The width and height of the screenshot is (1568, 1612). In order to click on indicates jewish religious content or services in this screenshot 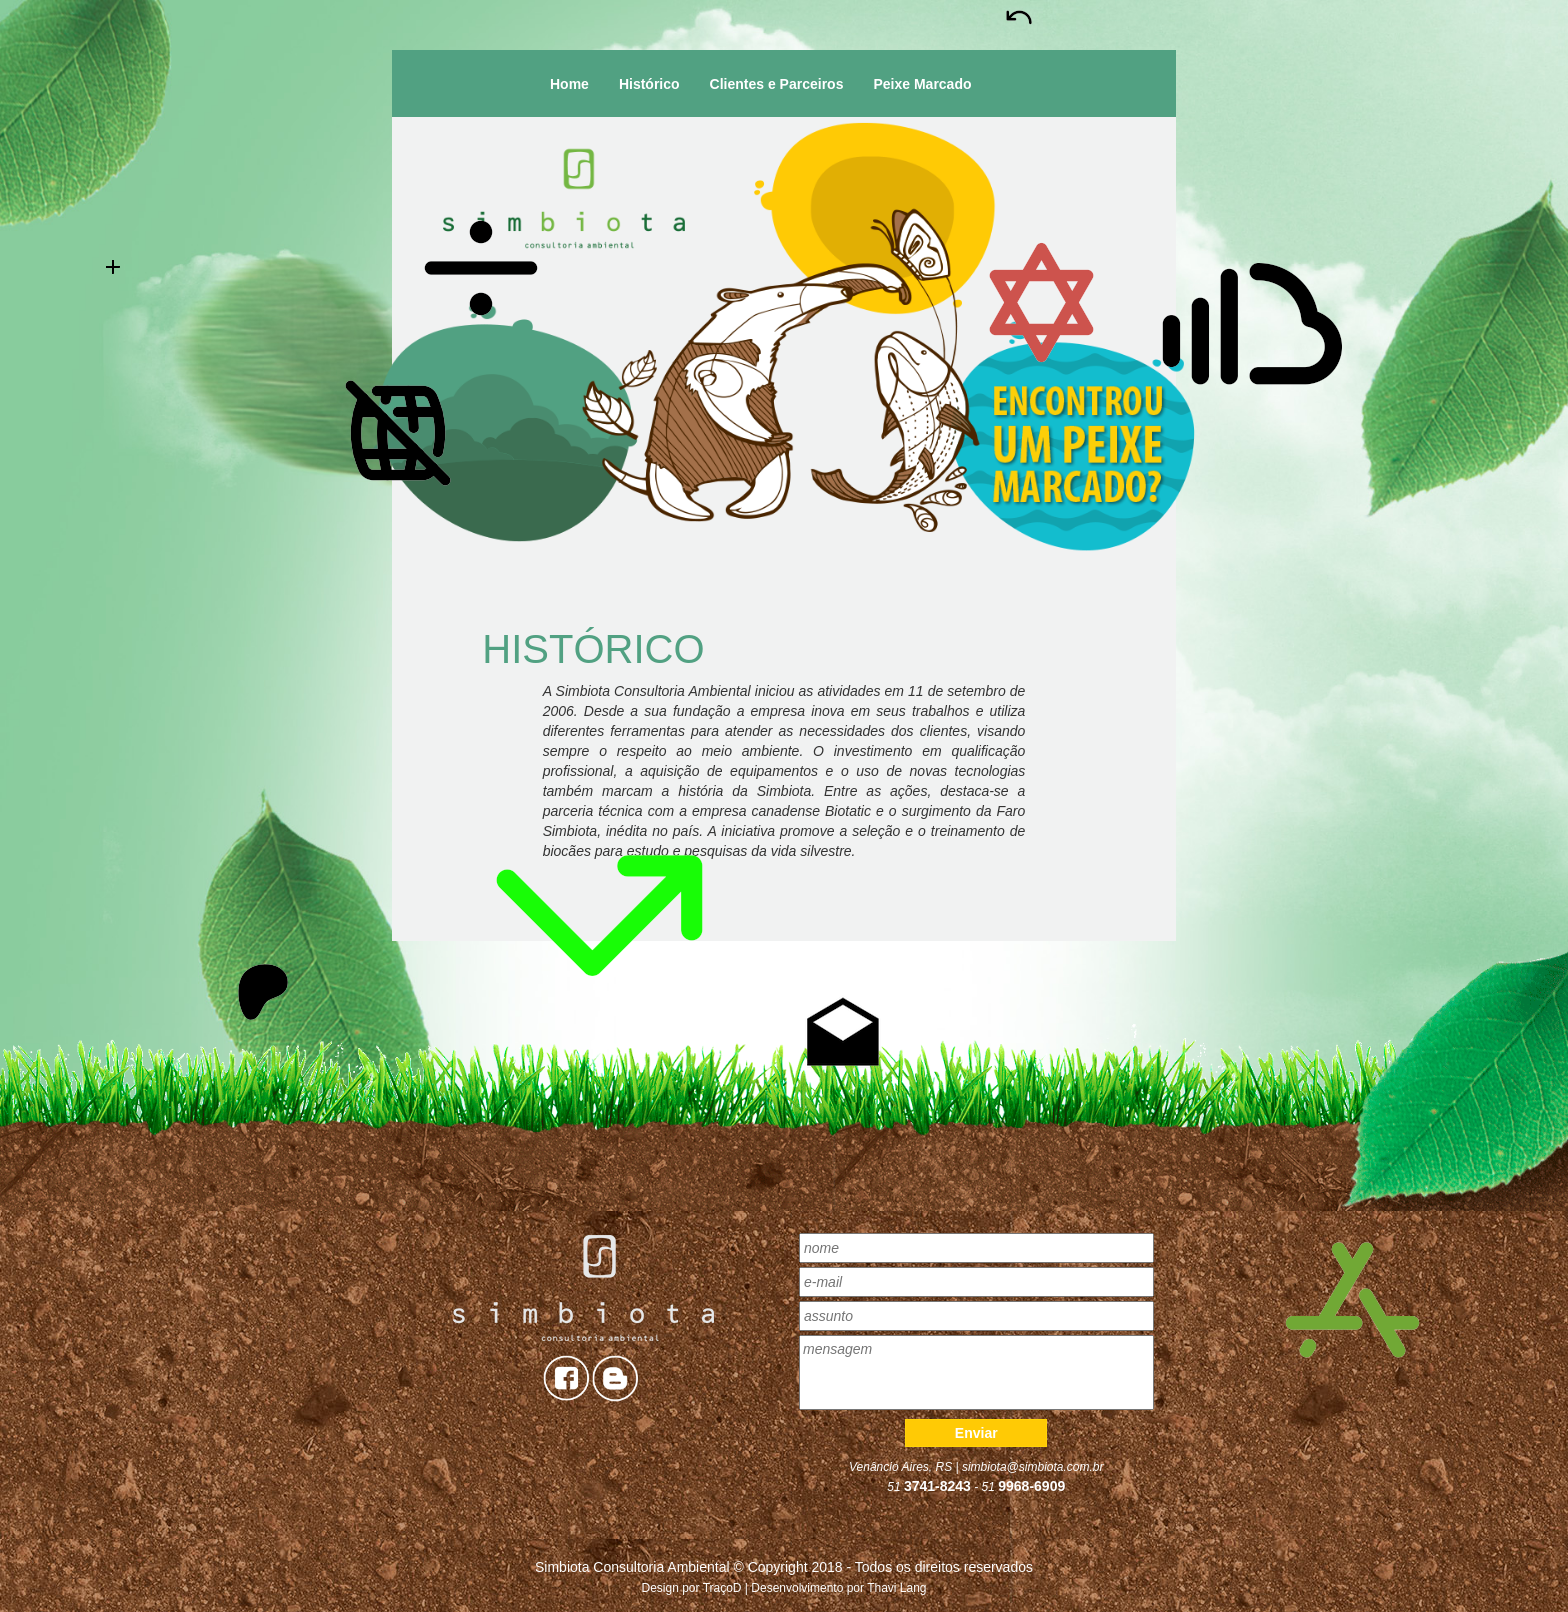, I will do `click(1041, 302)`.